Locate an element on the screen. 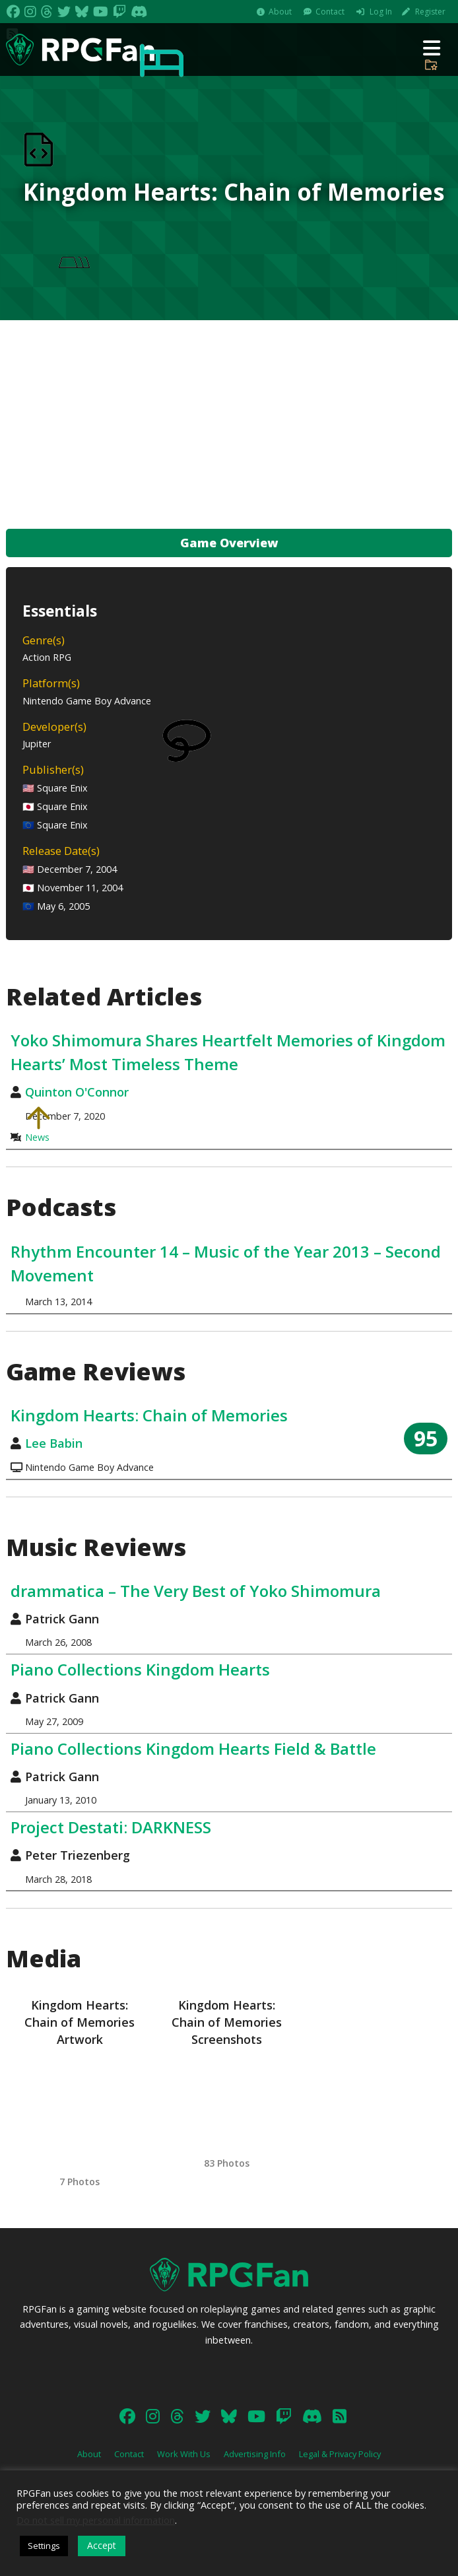  access your starred or favorite files is located at coordinates (431, 65).